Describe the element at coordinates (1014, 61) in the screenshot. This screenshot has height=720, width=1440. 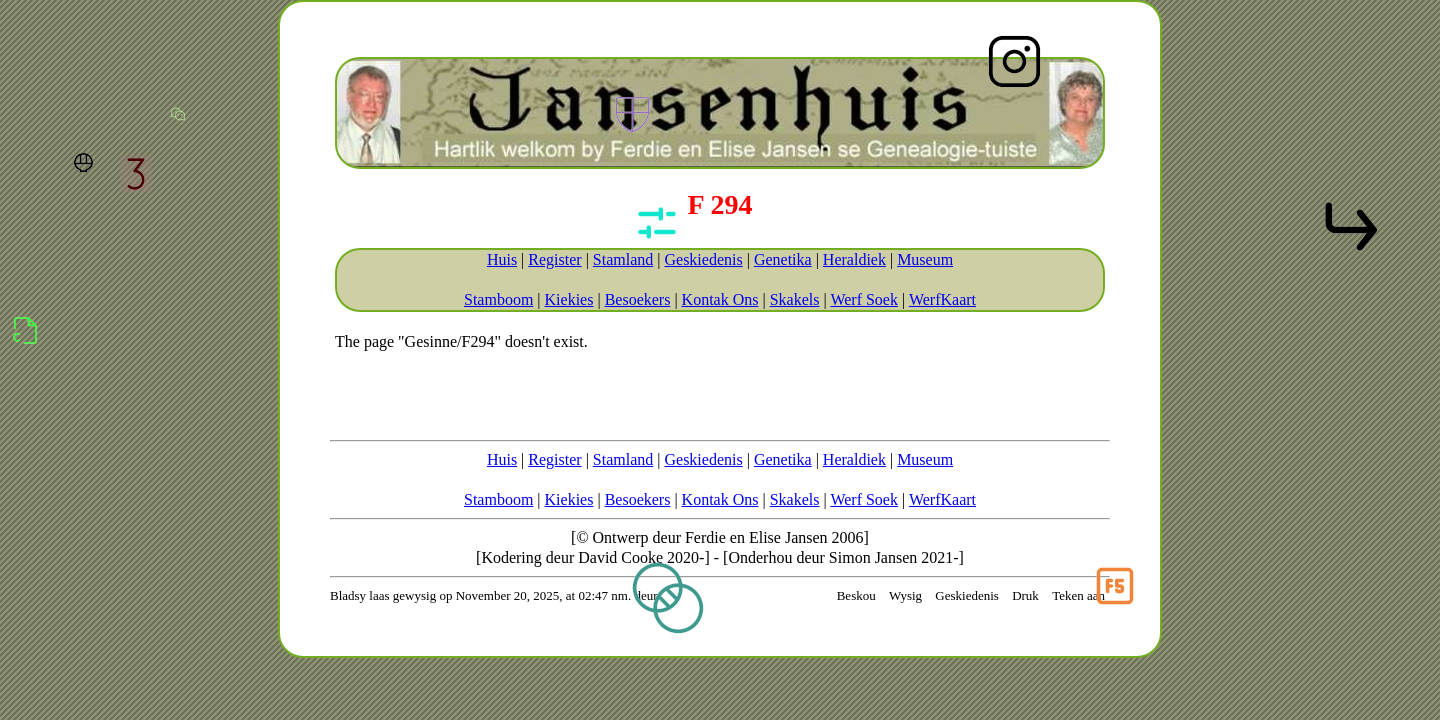
I see `open Instagram app` at that location.